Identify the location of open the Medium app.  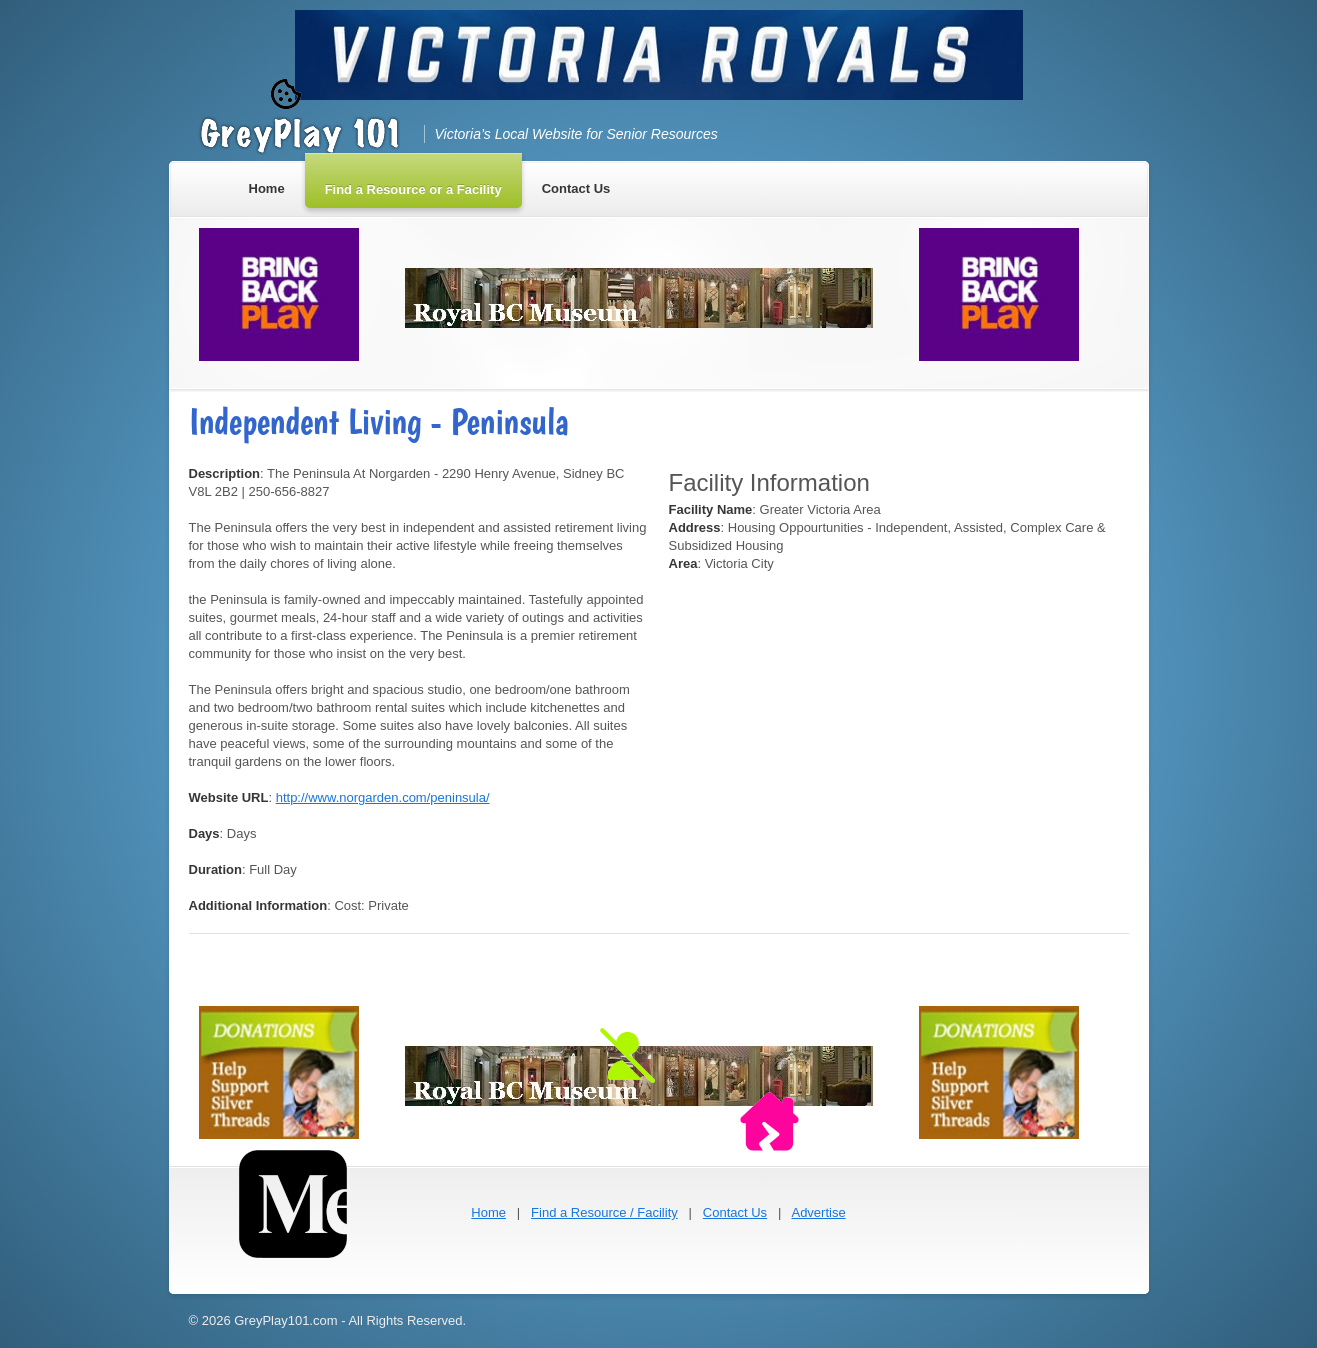
(293, 1204).